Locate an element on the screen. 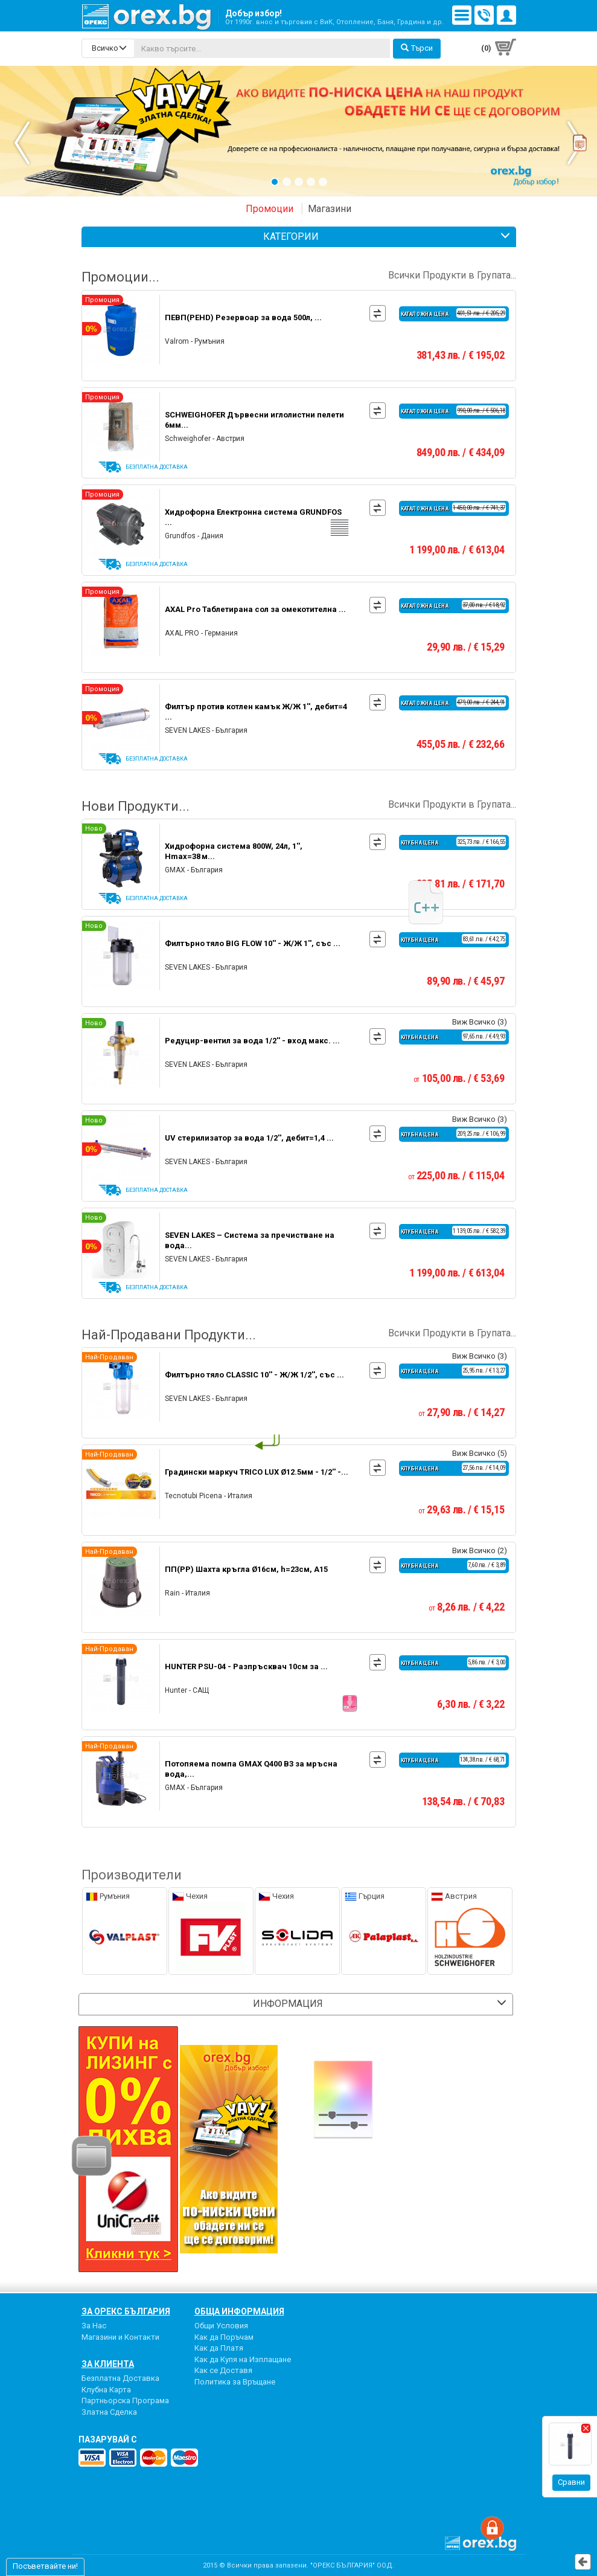 The height and width of the screenshot is (2576, 597). reply to all recipients in an email thread is located at coordinates (267, 1442).